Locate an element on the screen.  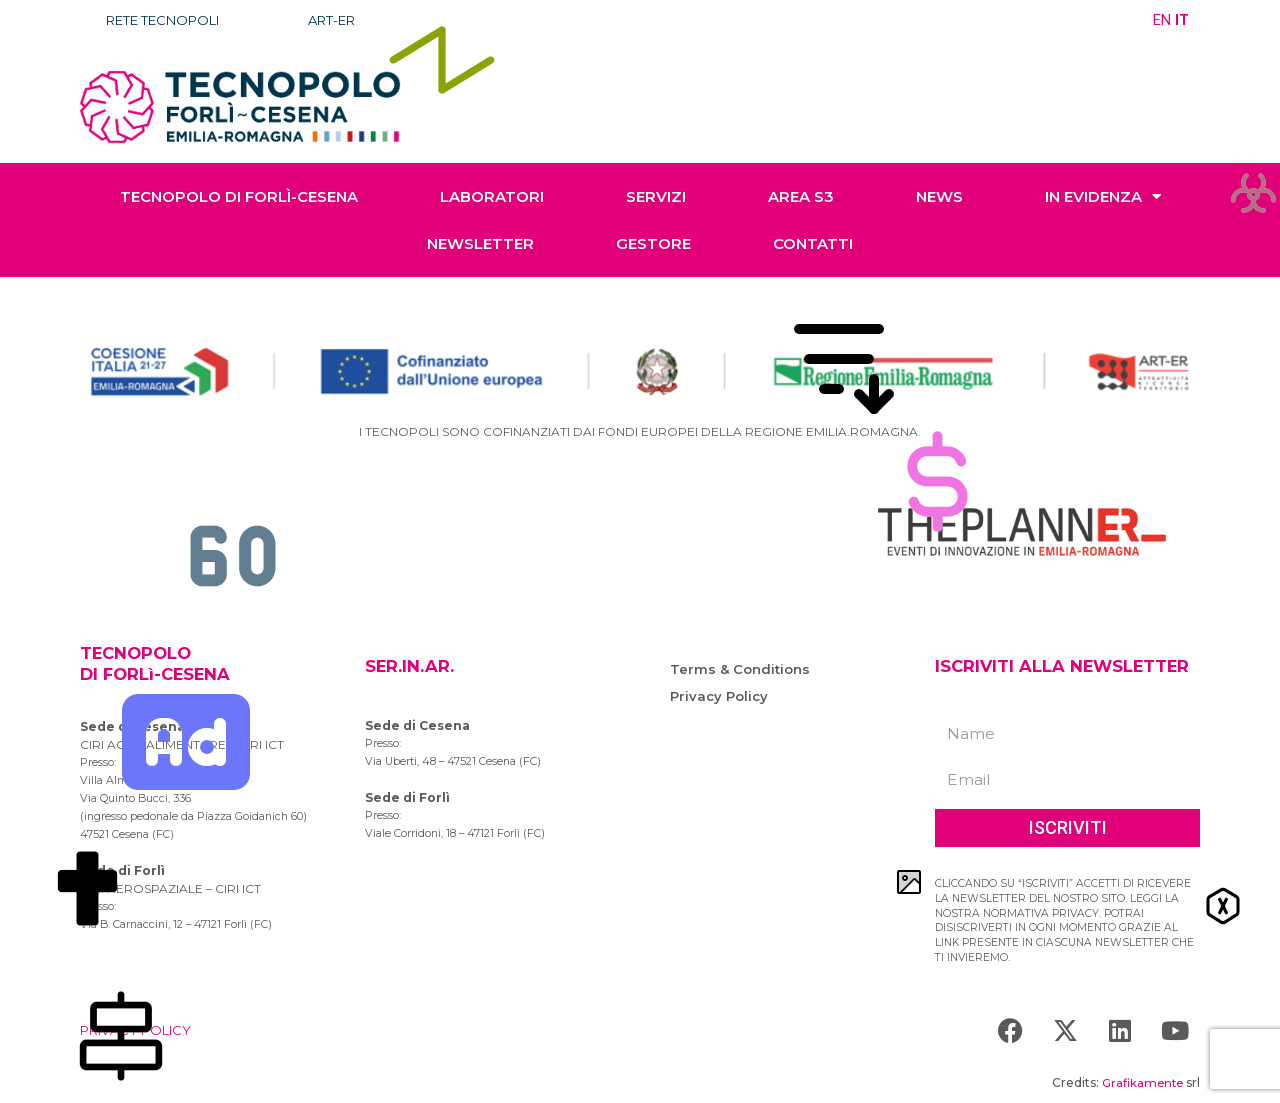
close or cancel action is located at coordinates (1223, 906).